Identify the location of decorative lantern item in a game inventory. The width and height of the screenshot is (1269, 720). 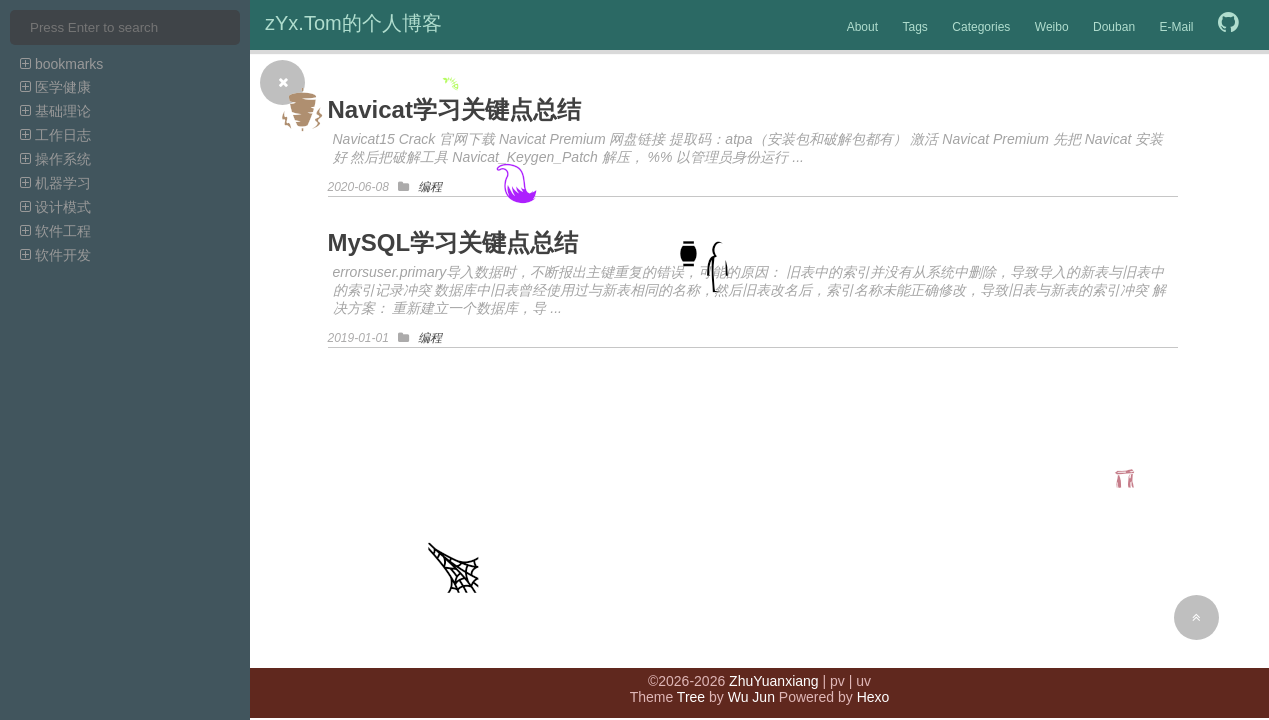
(705, 266).